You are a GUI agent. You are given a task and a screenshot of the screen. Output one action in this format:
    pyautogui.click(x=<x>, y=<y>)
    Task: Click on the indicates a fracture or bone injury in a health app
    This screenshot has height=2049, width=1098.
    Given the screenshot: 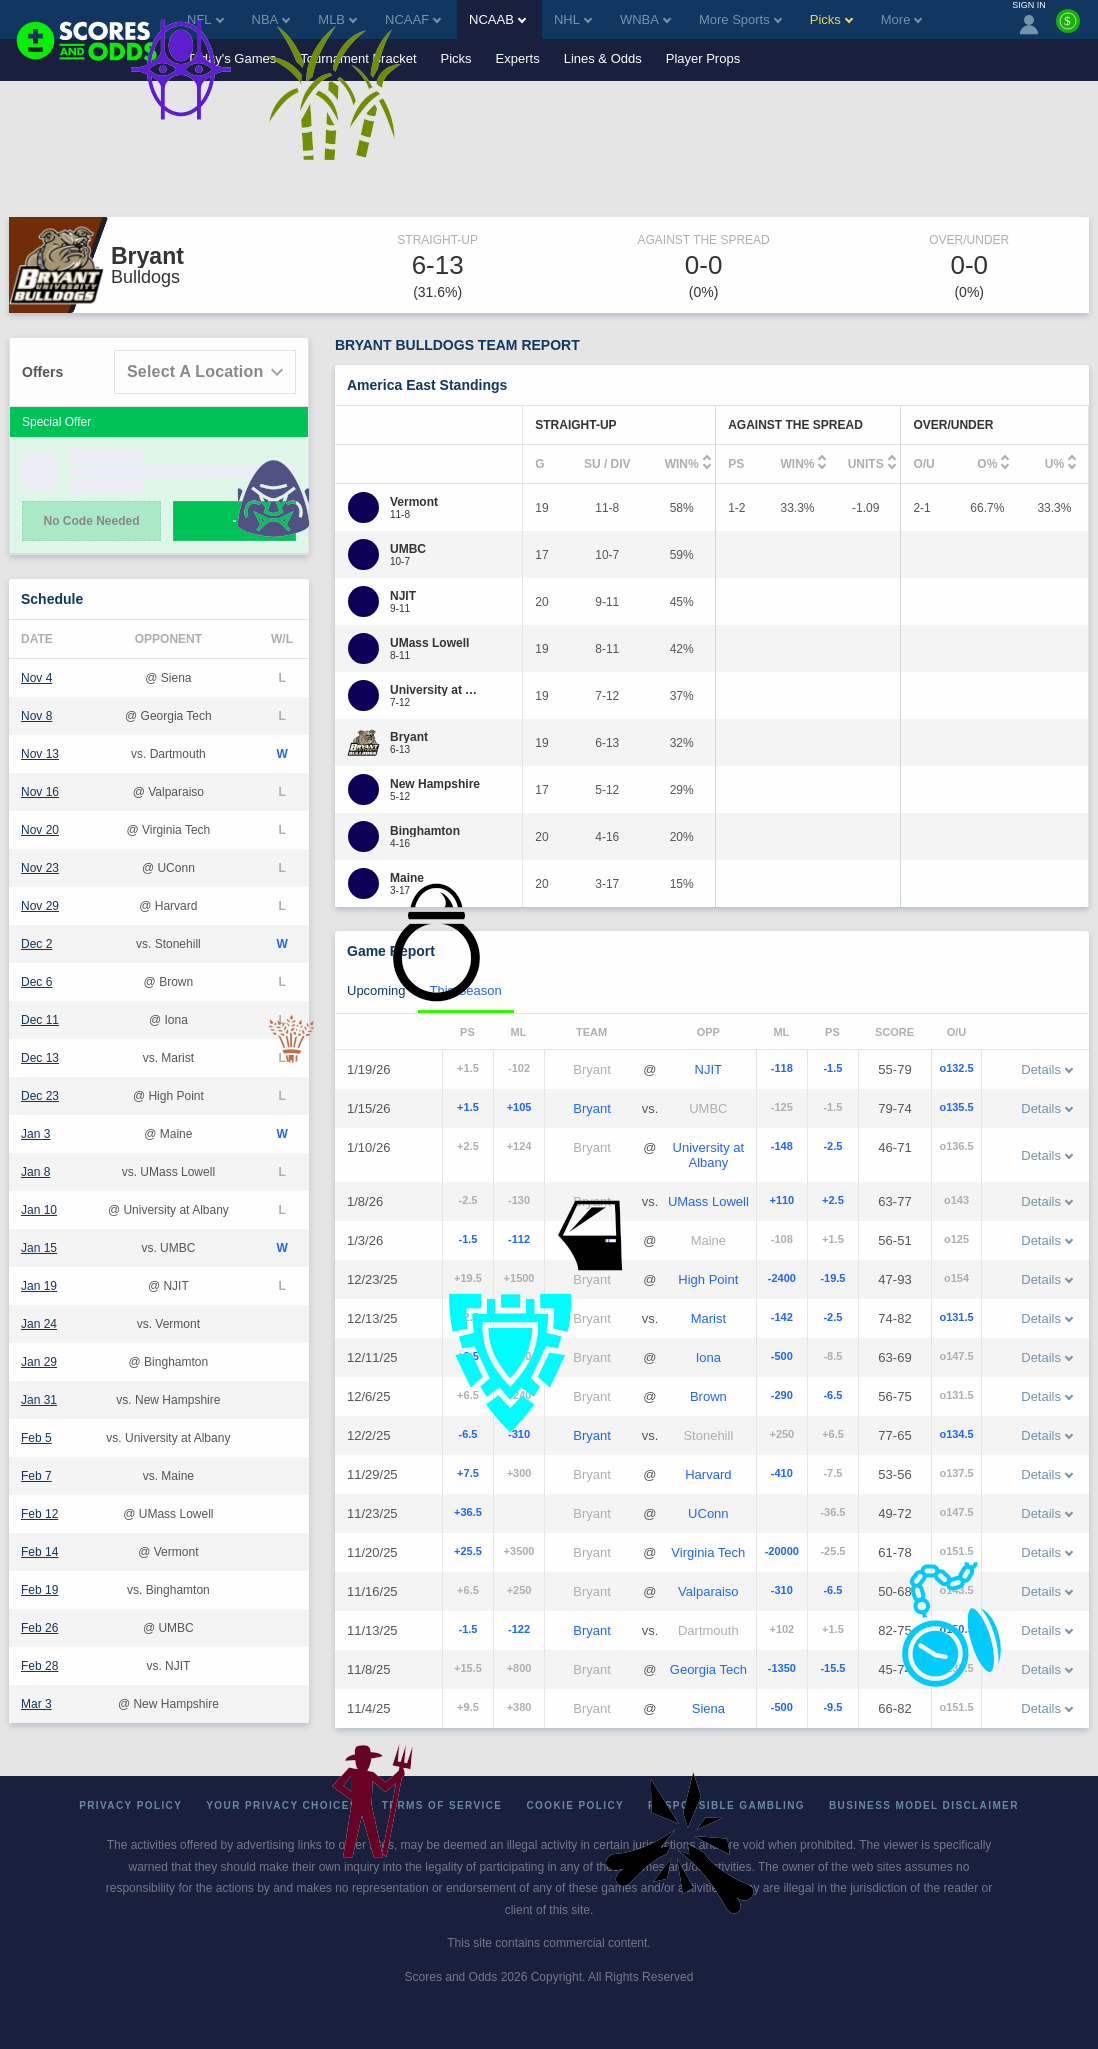 What is the action you would take?
    pyautogui.click(x=679, y=1843)
    